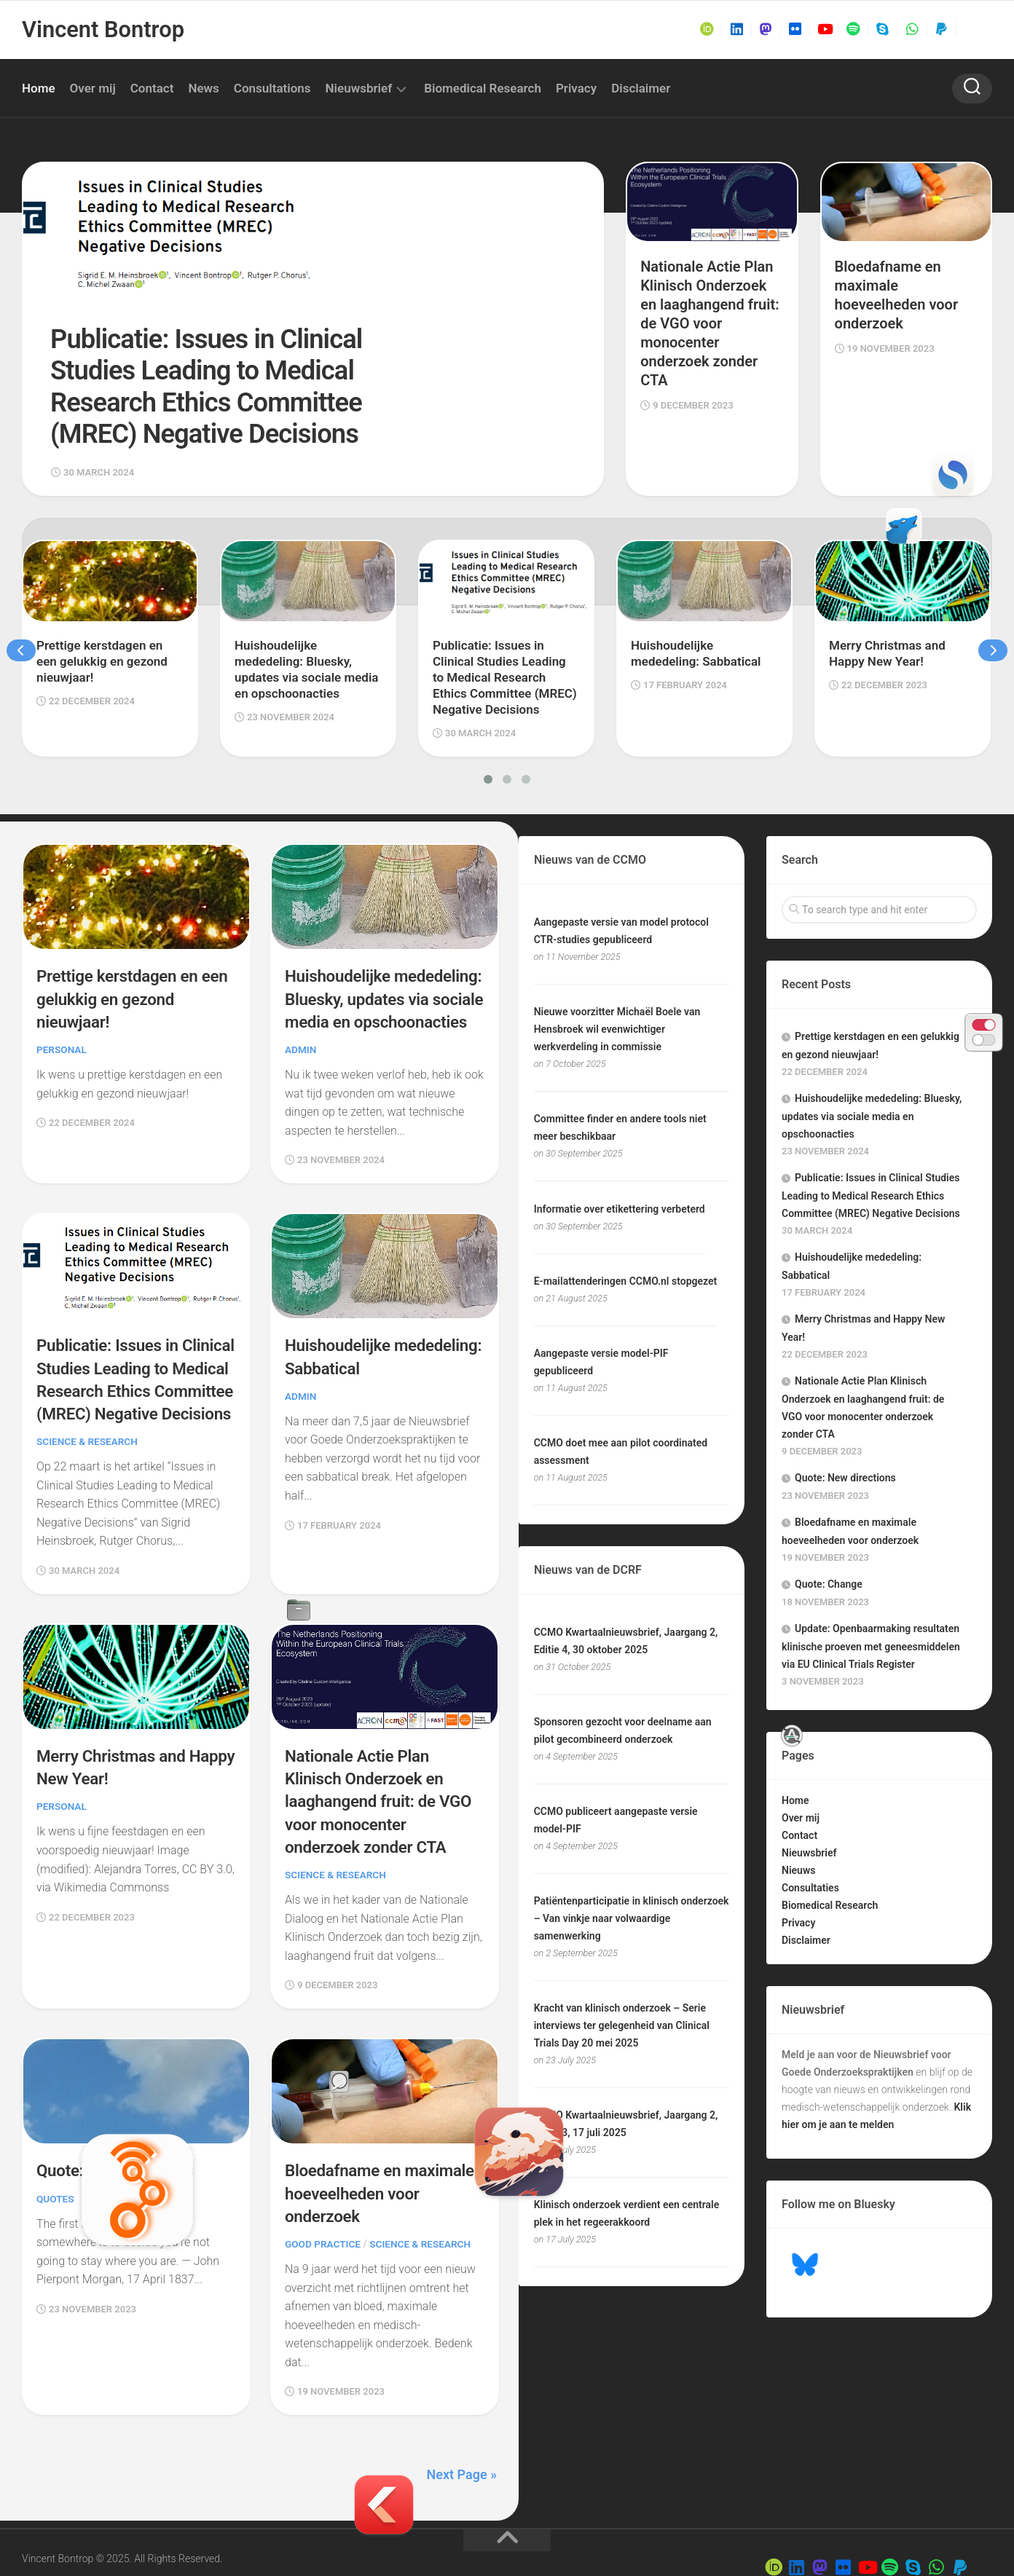  I want to click on open amarok music player, so click(904, 526).